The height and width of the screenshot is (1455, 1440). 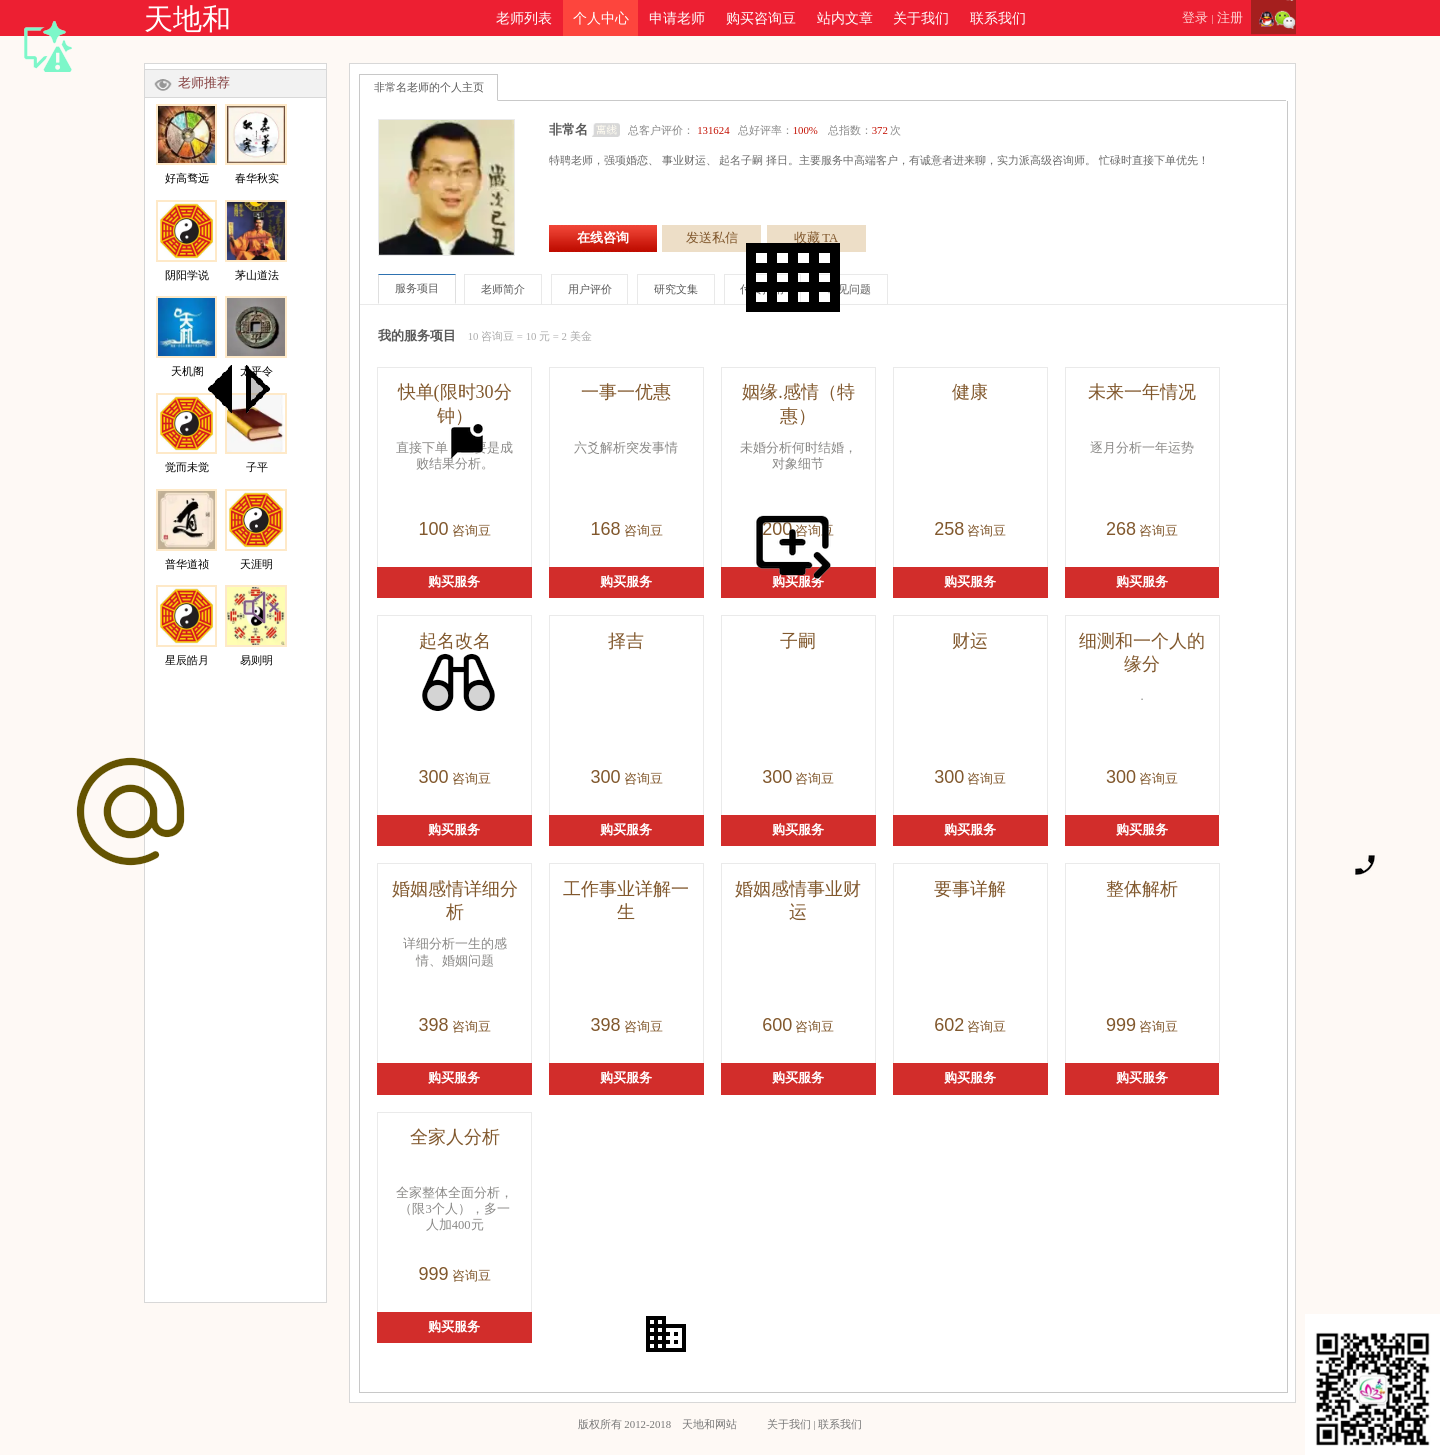 What do you see at coordinates (239, 389) in the screenshot?
I see `switch to the right panel or view` at bounding box center [239, 389].